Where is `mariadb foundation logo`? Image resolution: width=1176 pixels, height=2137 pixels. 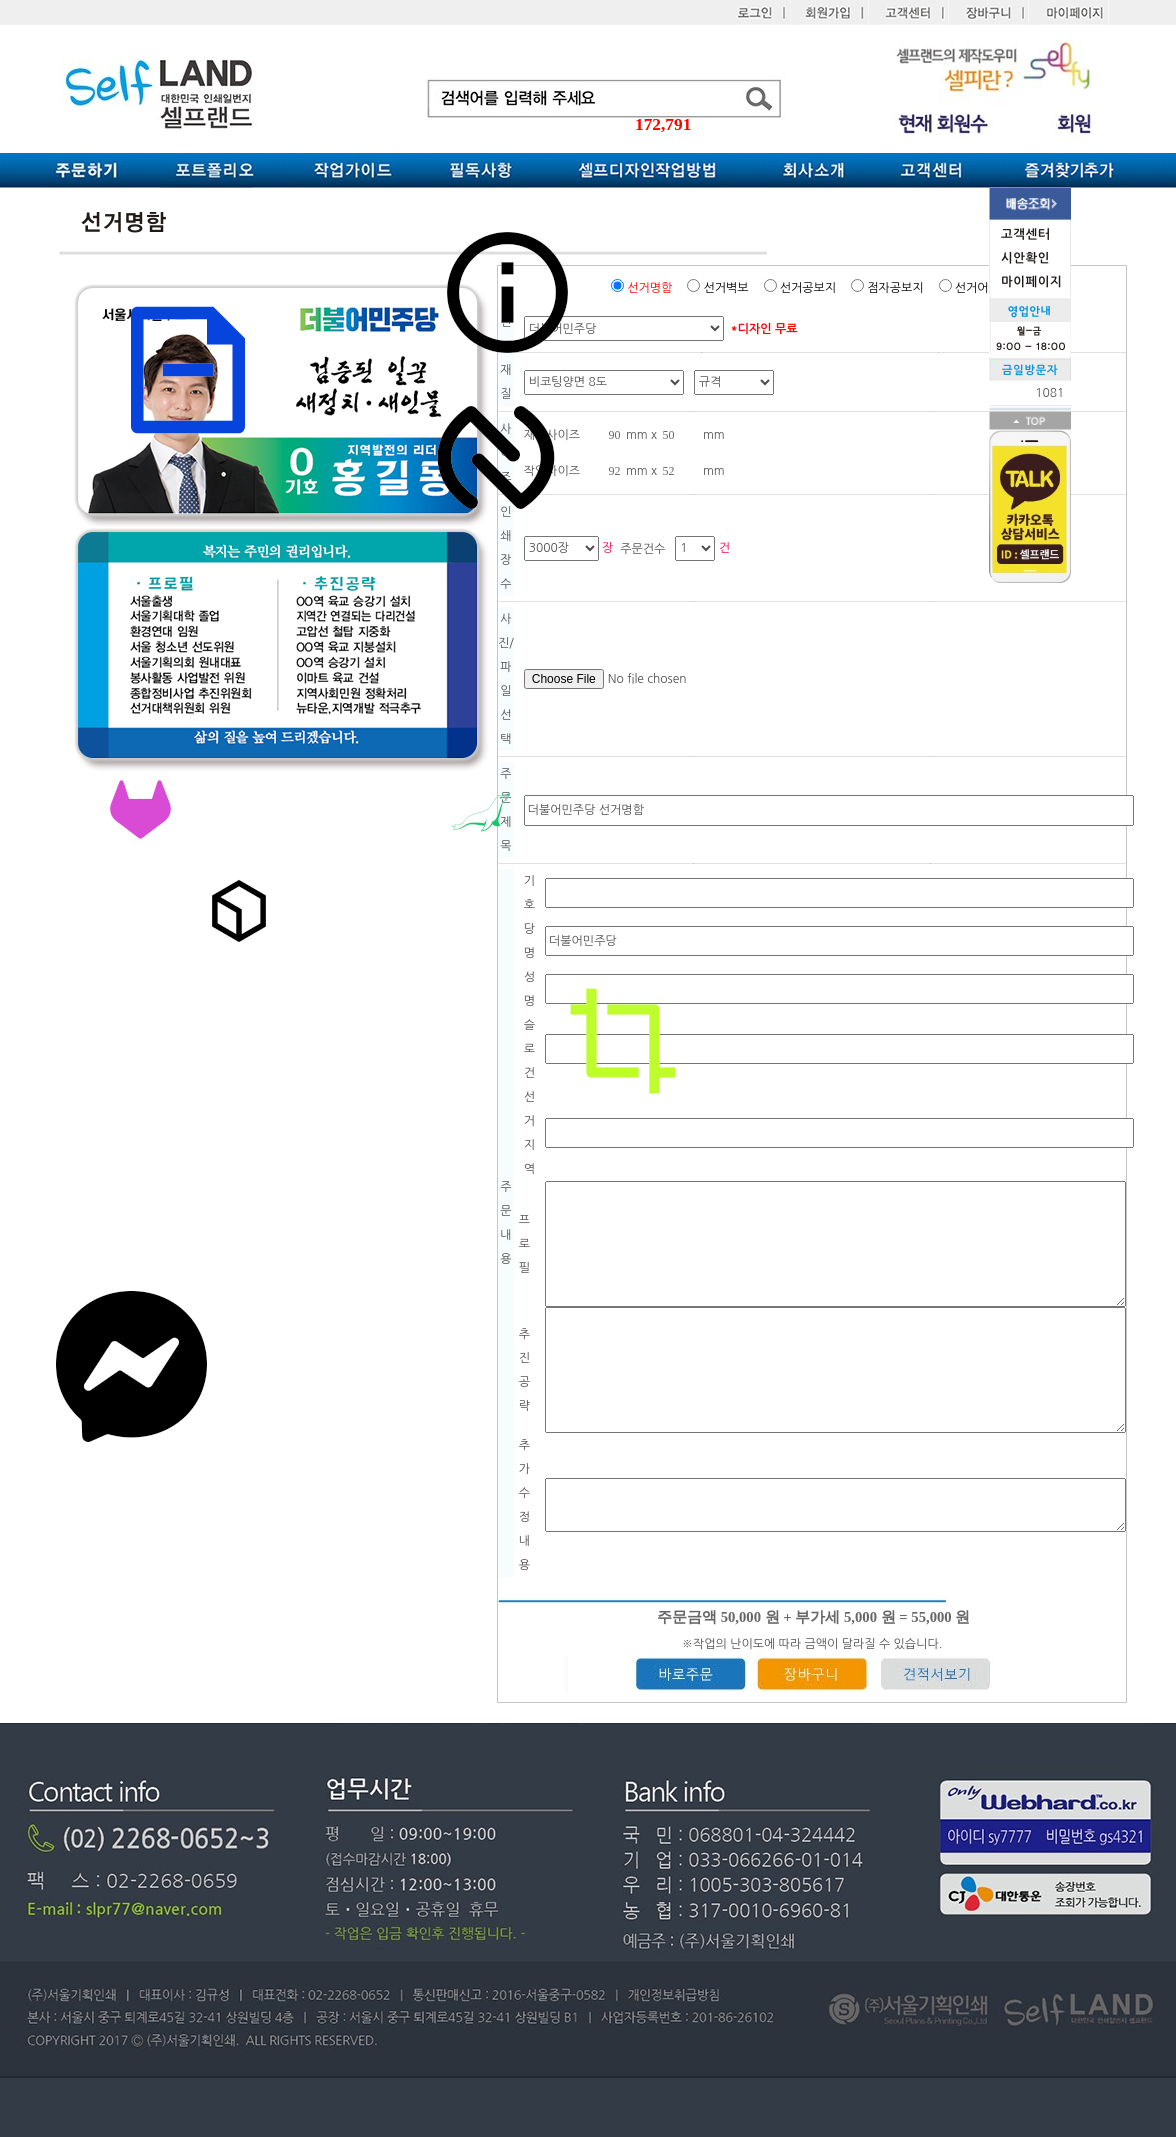
mariadb foundation logo is located at coordinates (480, 812).